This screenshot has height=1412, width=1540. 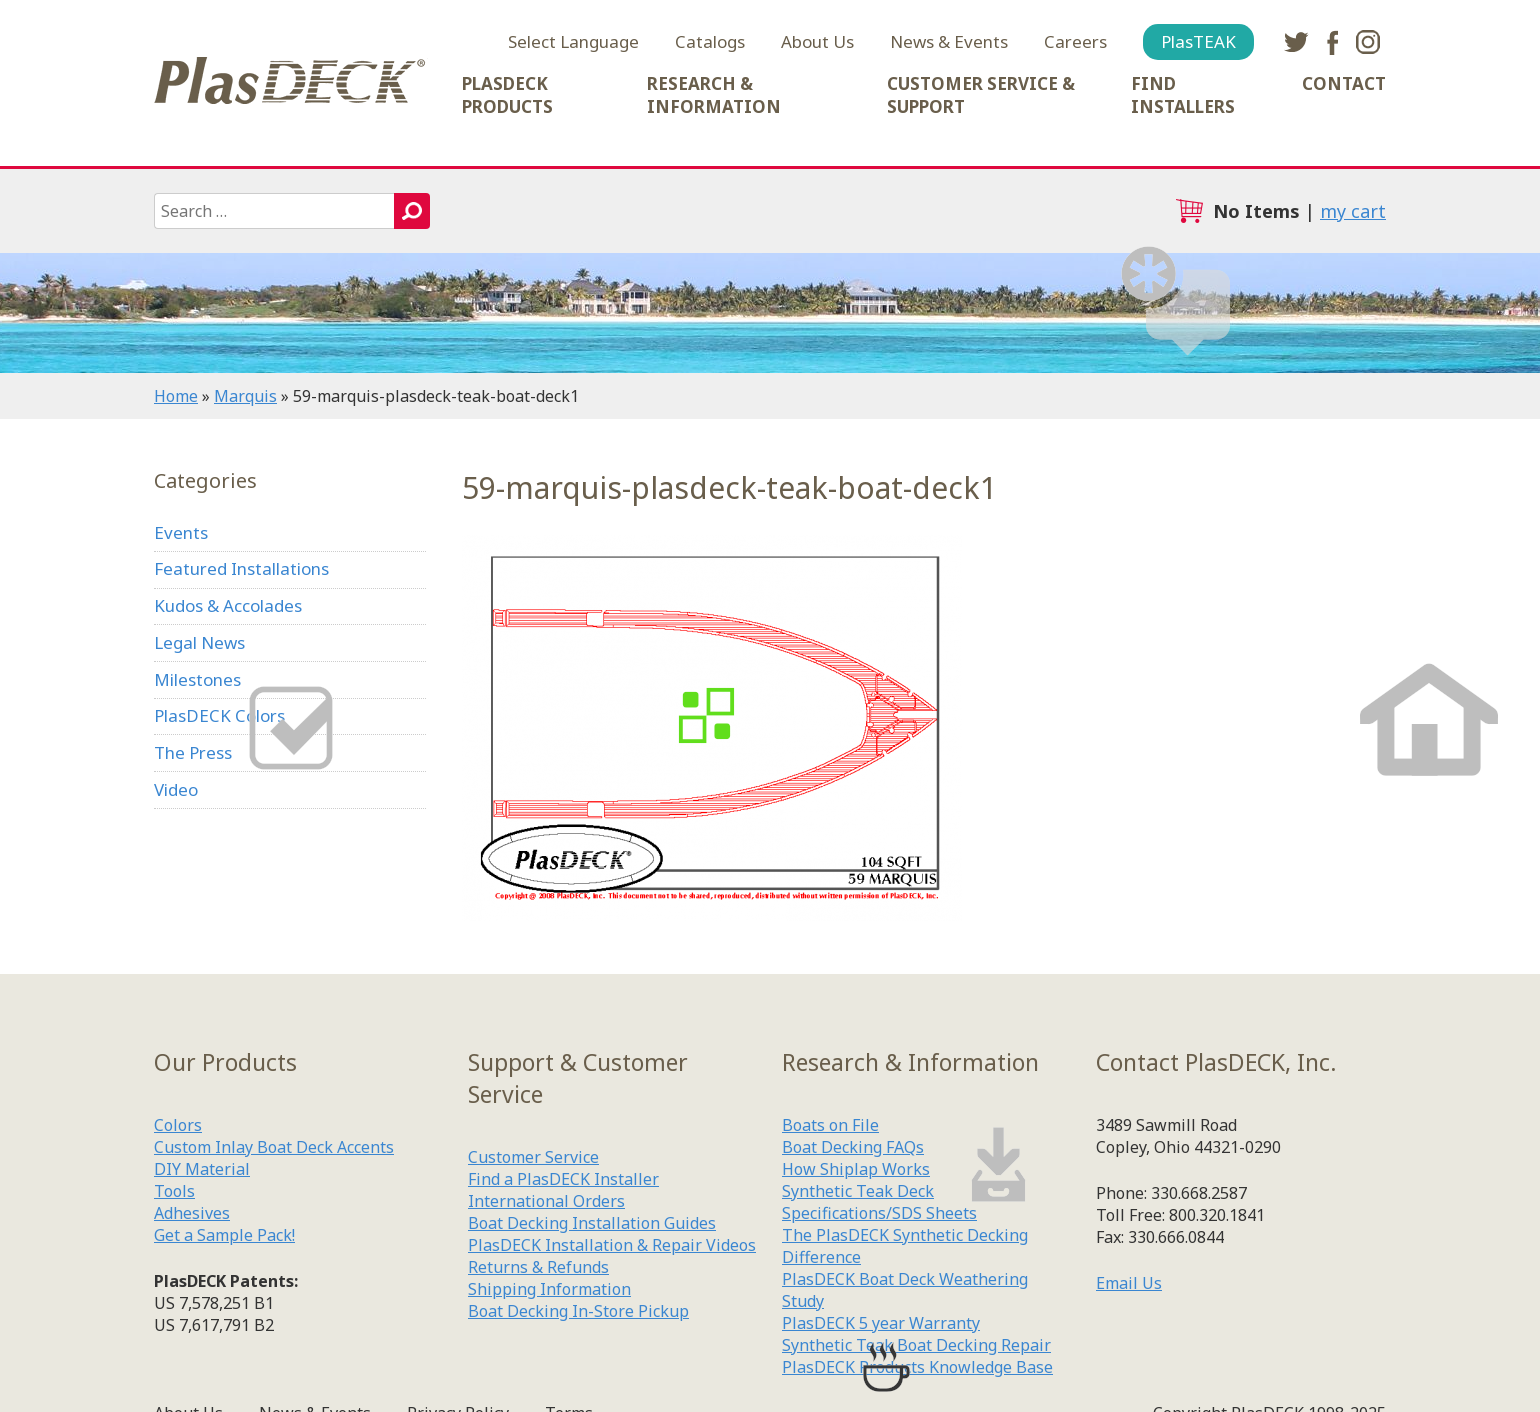 What do you see at coordinates (886, 1368) in the screenshot?
I see `caffeine mode is active, preventing sleep` at bounding box center [886, 1368].